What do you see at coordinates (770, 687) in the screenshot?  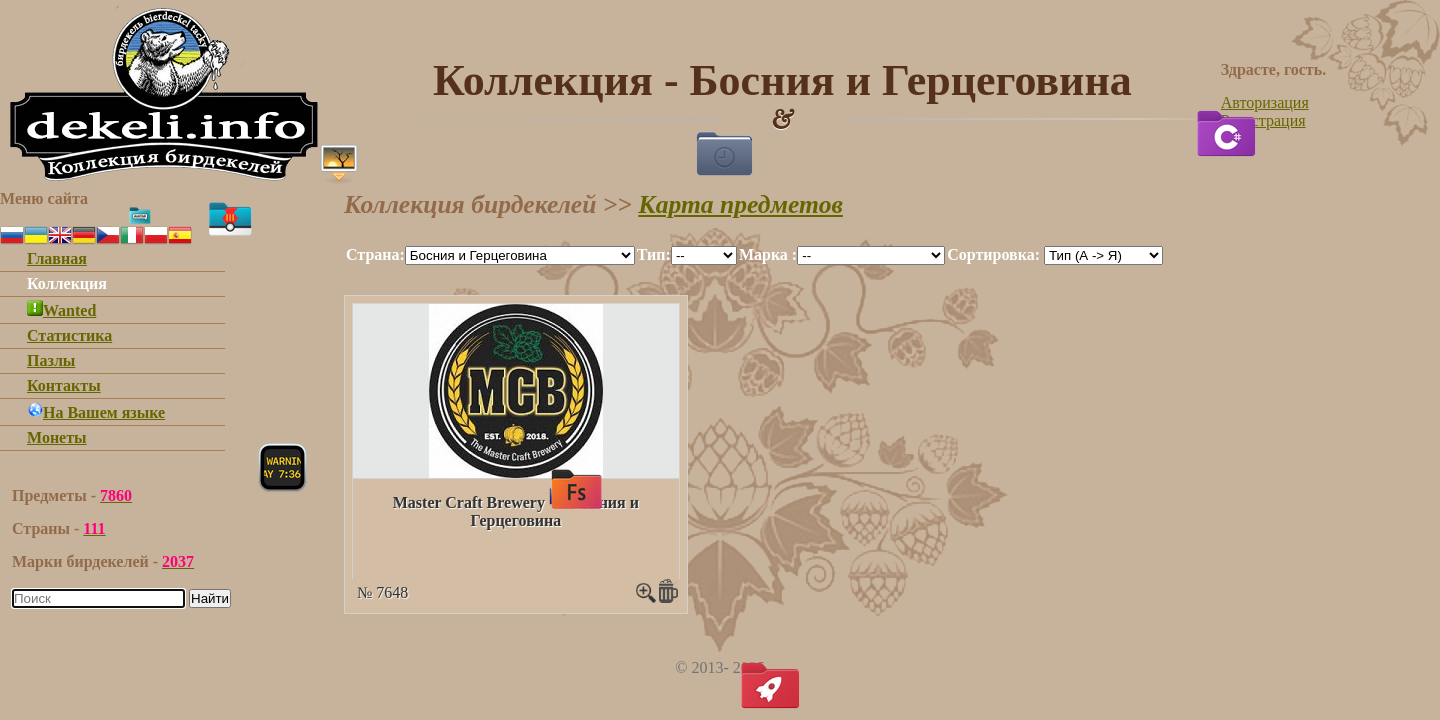 I see `open folder containing launch or startup files` at bounding box center [770, 687].